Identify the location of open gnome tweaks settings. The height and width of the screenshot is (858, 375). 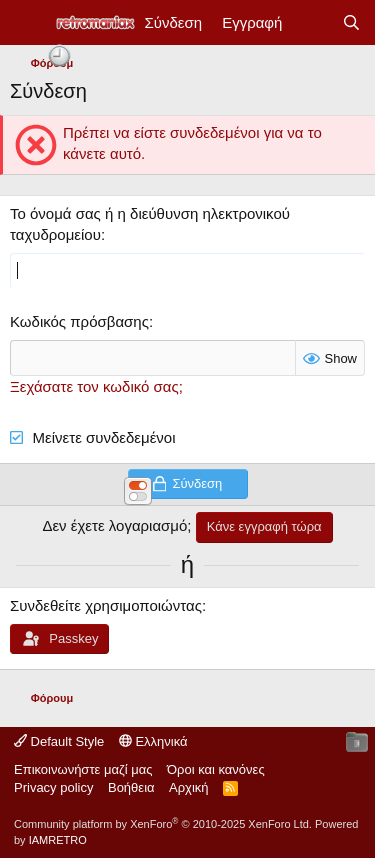
(138, 491).